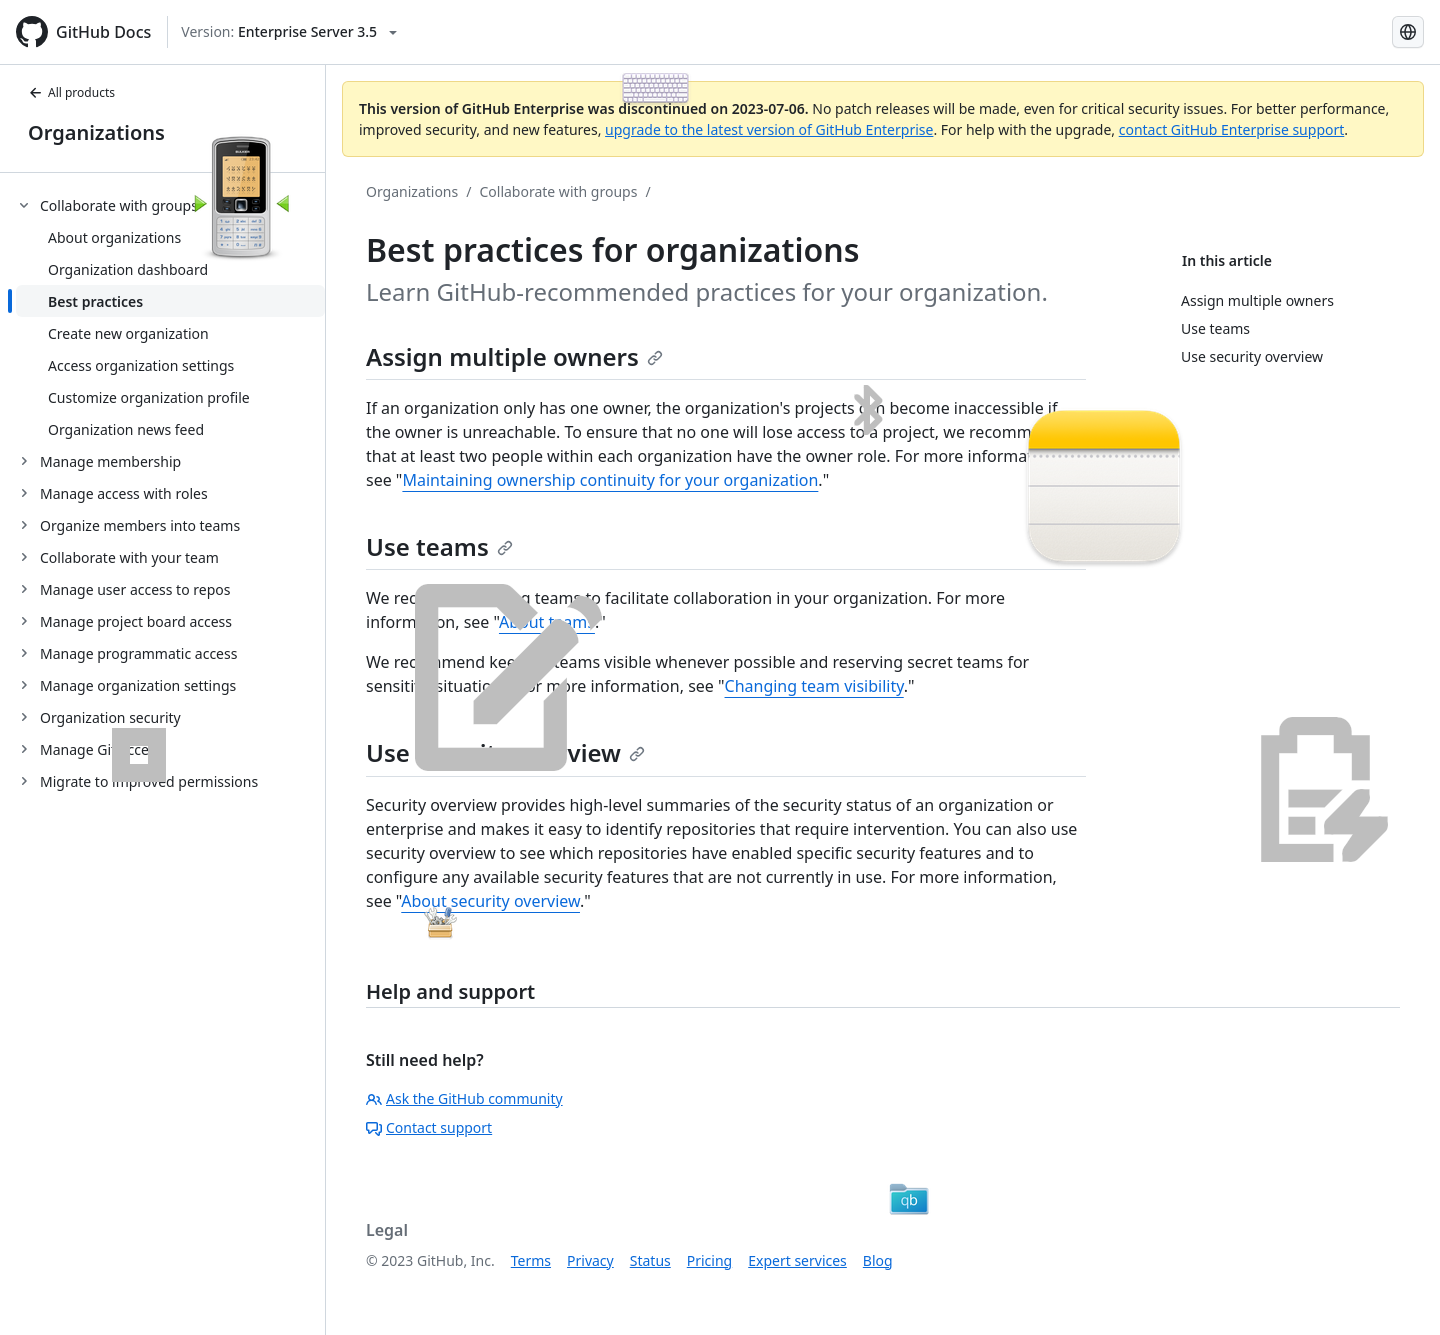 This screenshot has height=1335, width=1440. I want to click on open the notes app, so click(1104, 486).